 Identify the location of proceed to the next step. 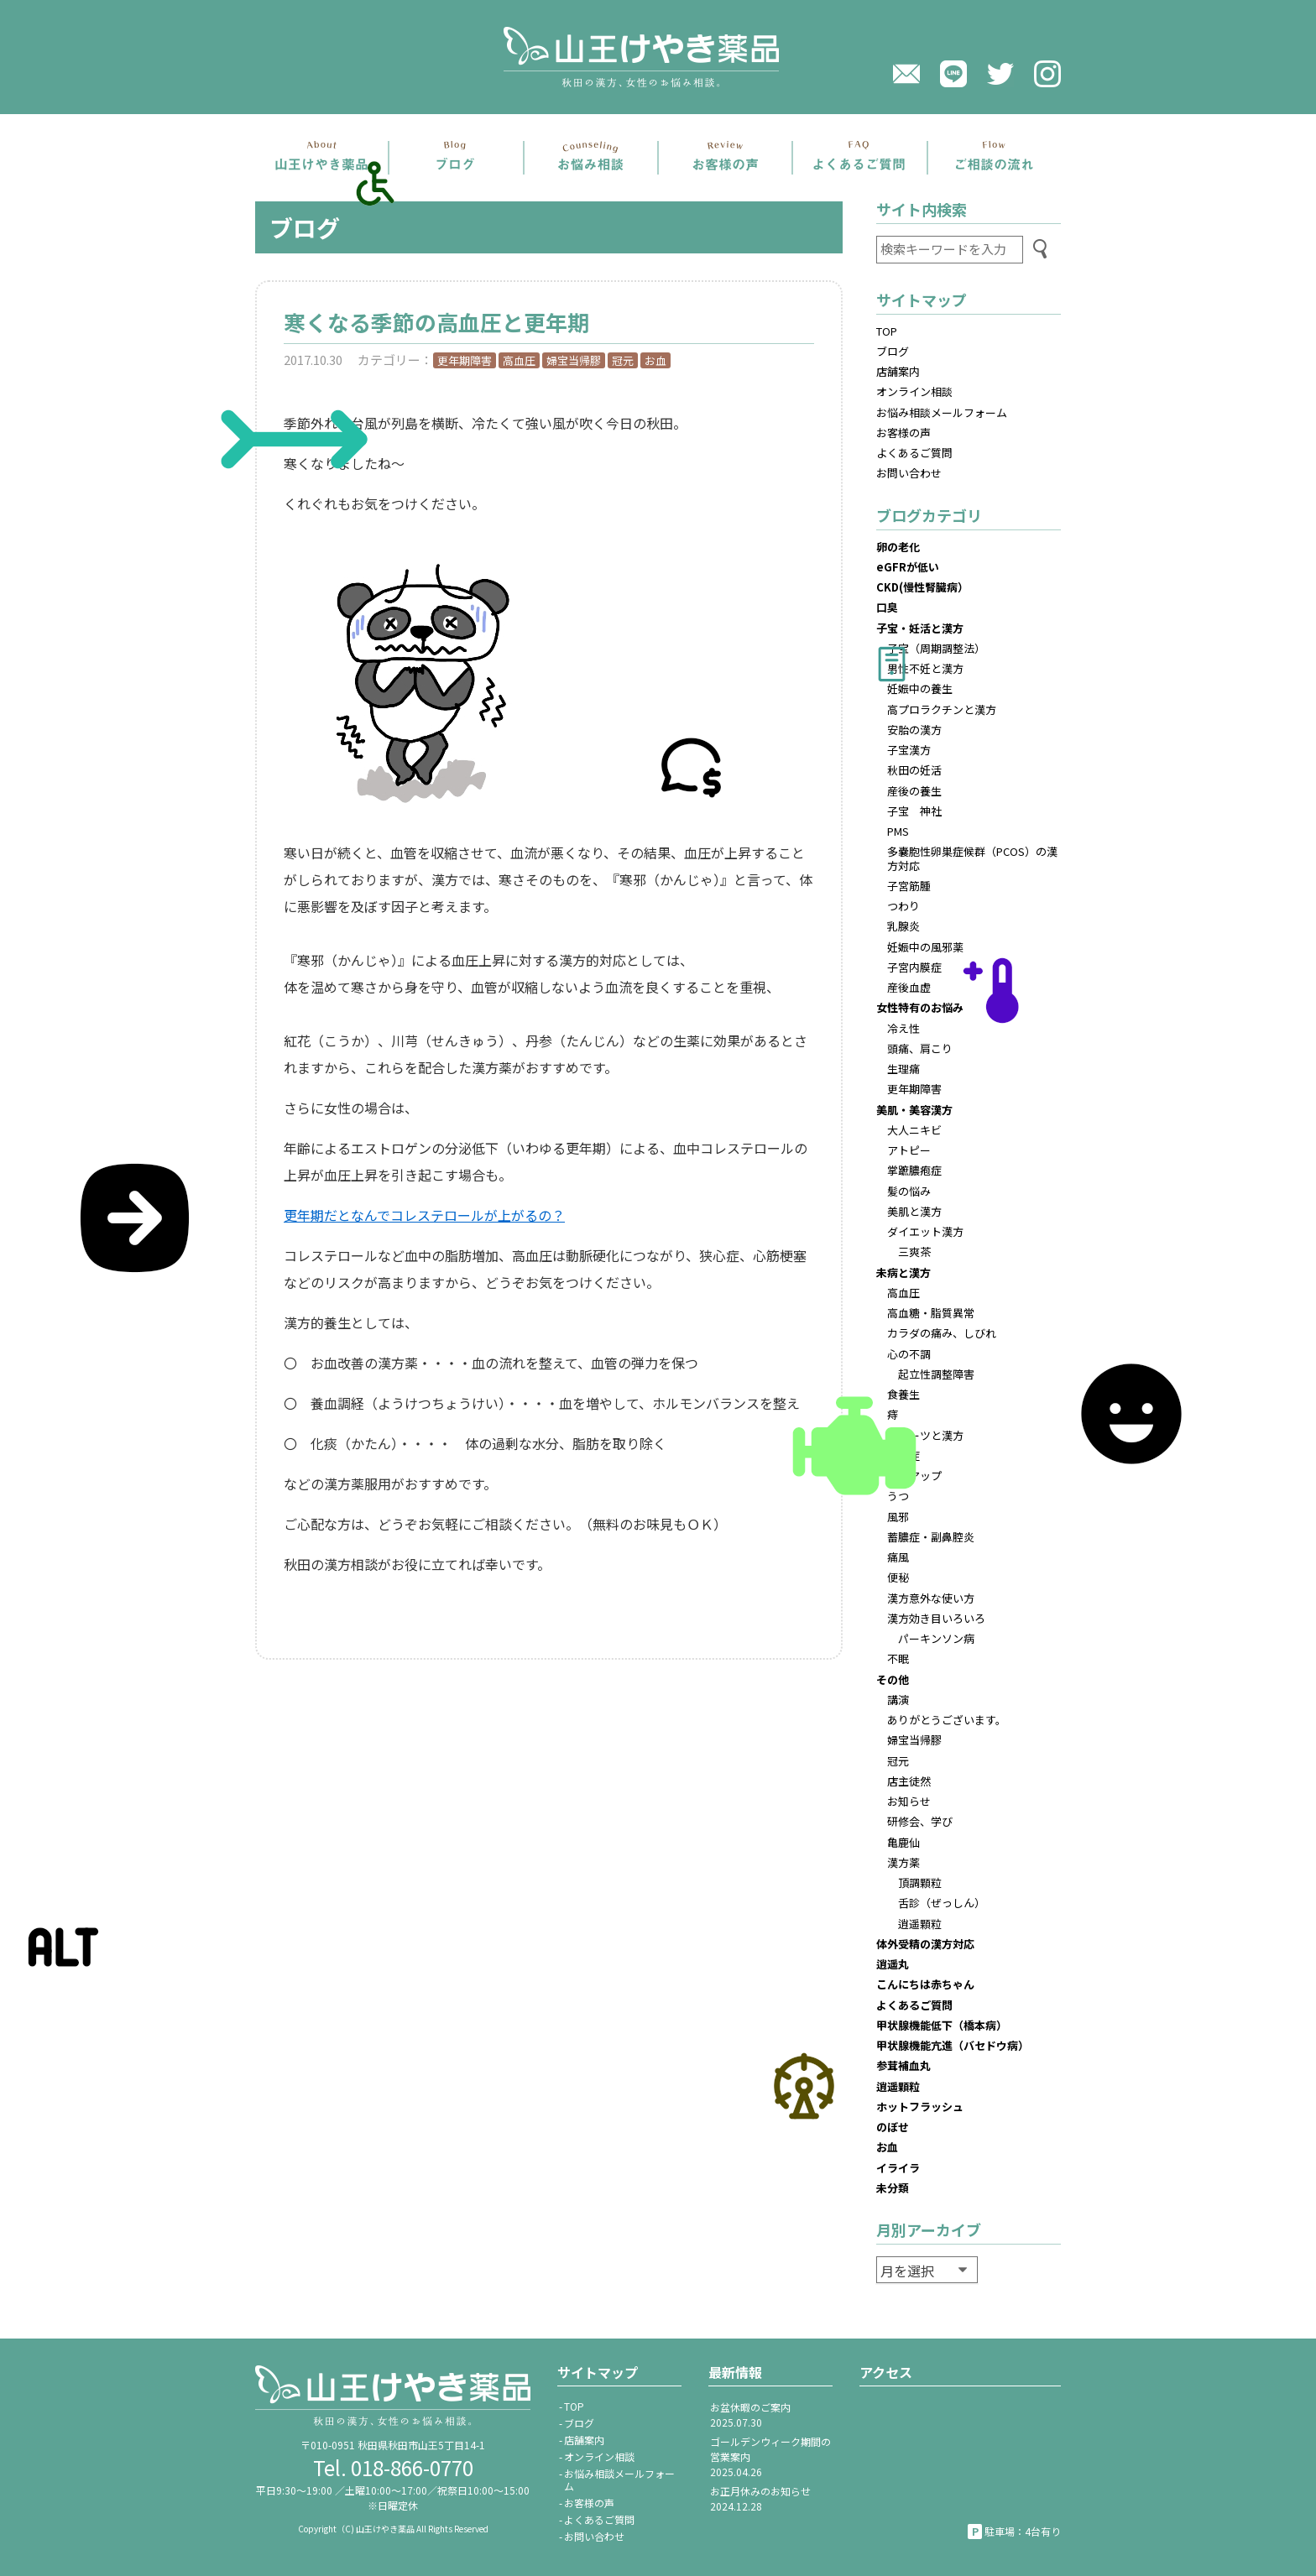
(134, 1218).